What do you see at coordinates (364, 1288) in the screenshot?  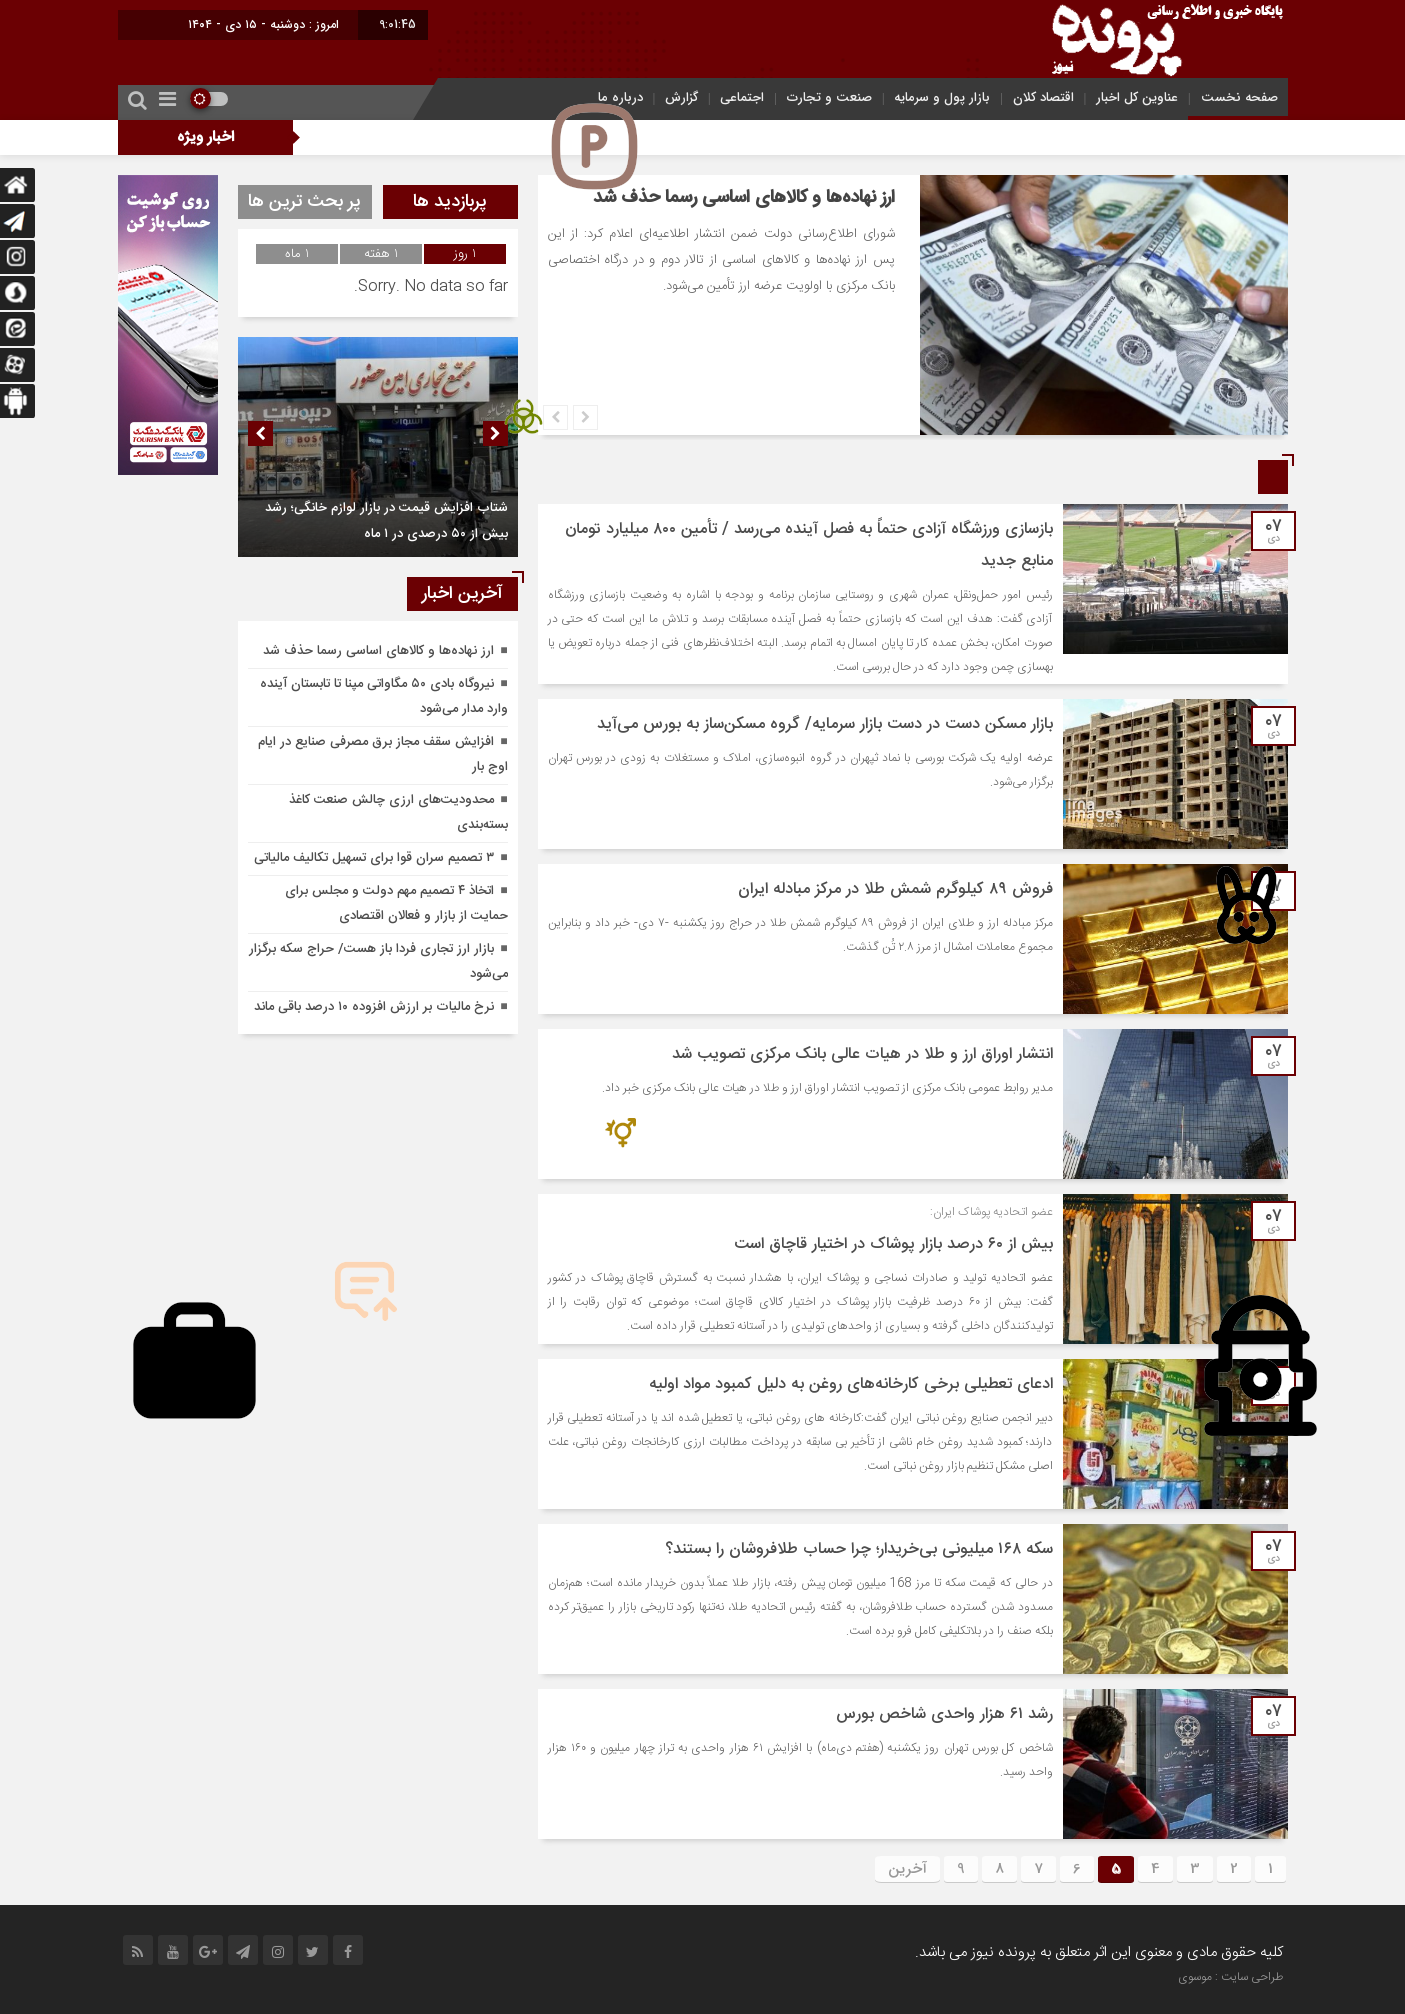 I see `send or upload a message` at bounding box center [364, 1288].